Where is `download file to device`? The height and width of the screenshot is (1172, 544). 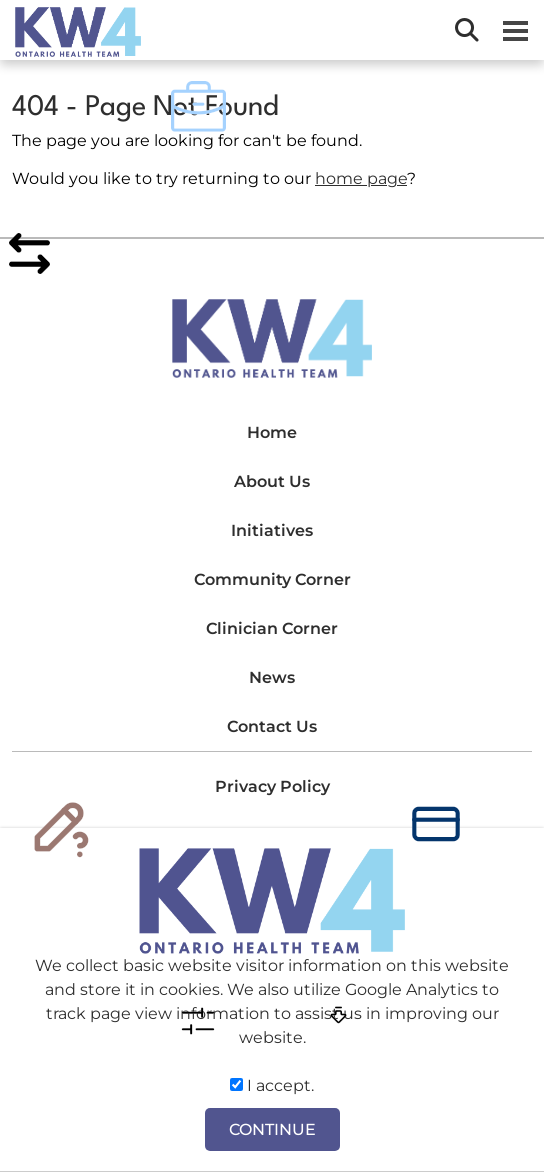
download file to device is located at coordinates (338, 1014).